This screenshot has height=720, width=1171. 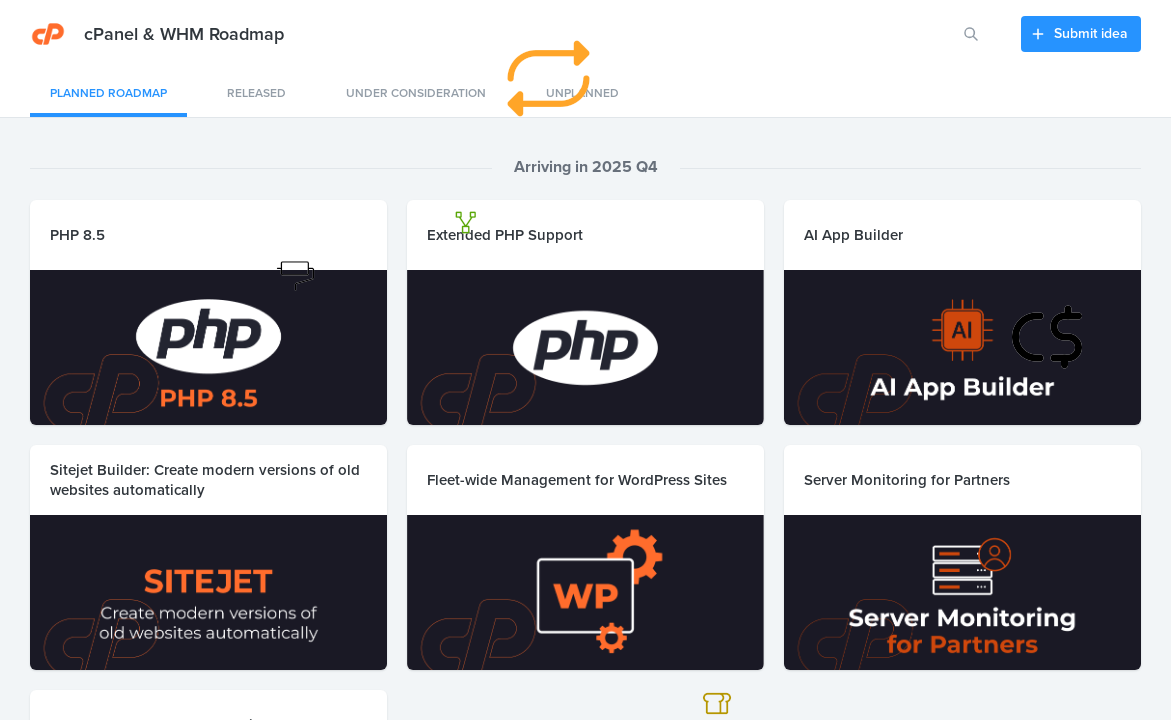 What do you see at coordinates (1047, 337) in the screenshot?
I see `indicates canadian dollar currency` at bounding box center [1047, 337].